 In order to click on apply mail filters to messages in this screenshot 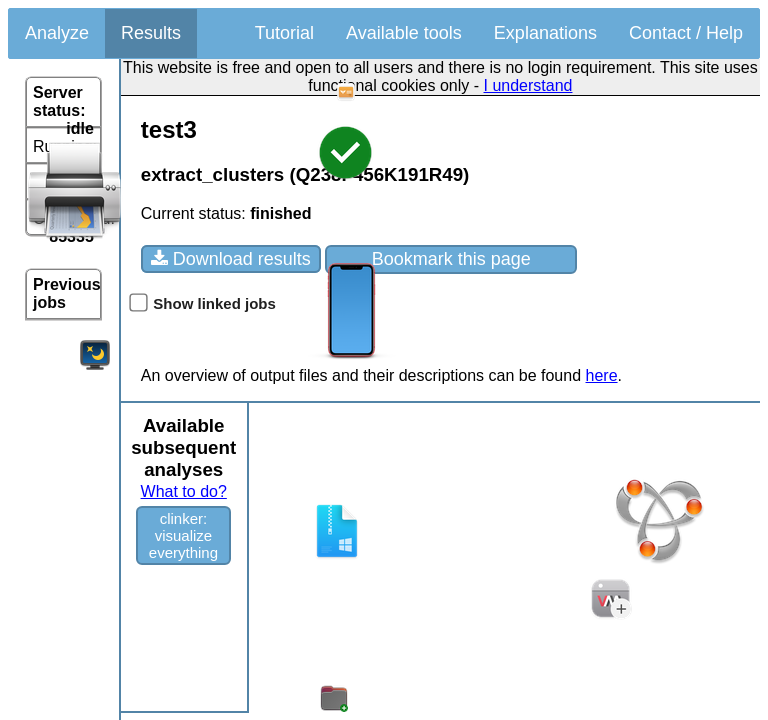, I will do `click(345, 152)`.